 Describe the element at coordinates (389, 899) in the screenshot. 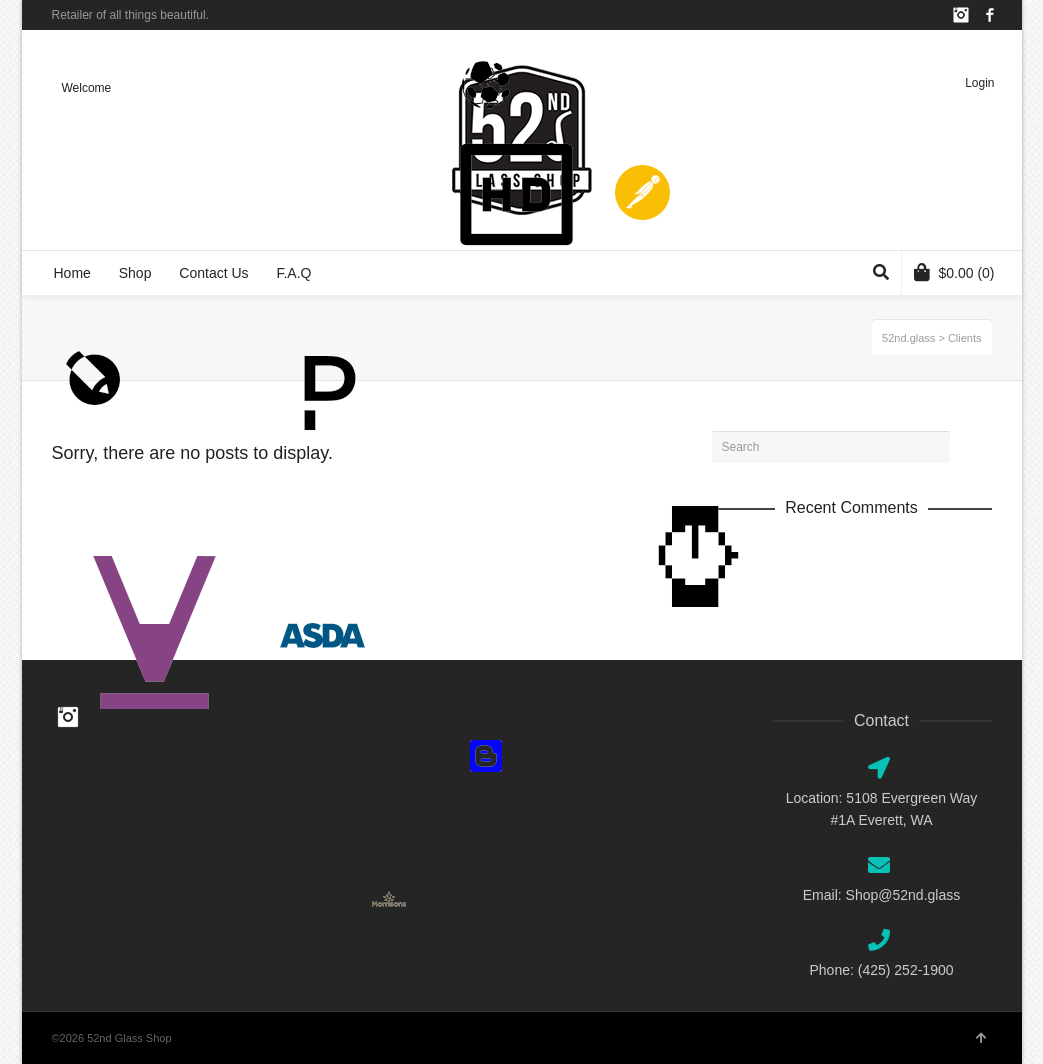

I see `morrisons supermarket app or website` at that location.